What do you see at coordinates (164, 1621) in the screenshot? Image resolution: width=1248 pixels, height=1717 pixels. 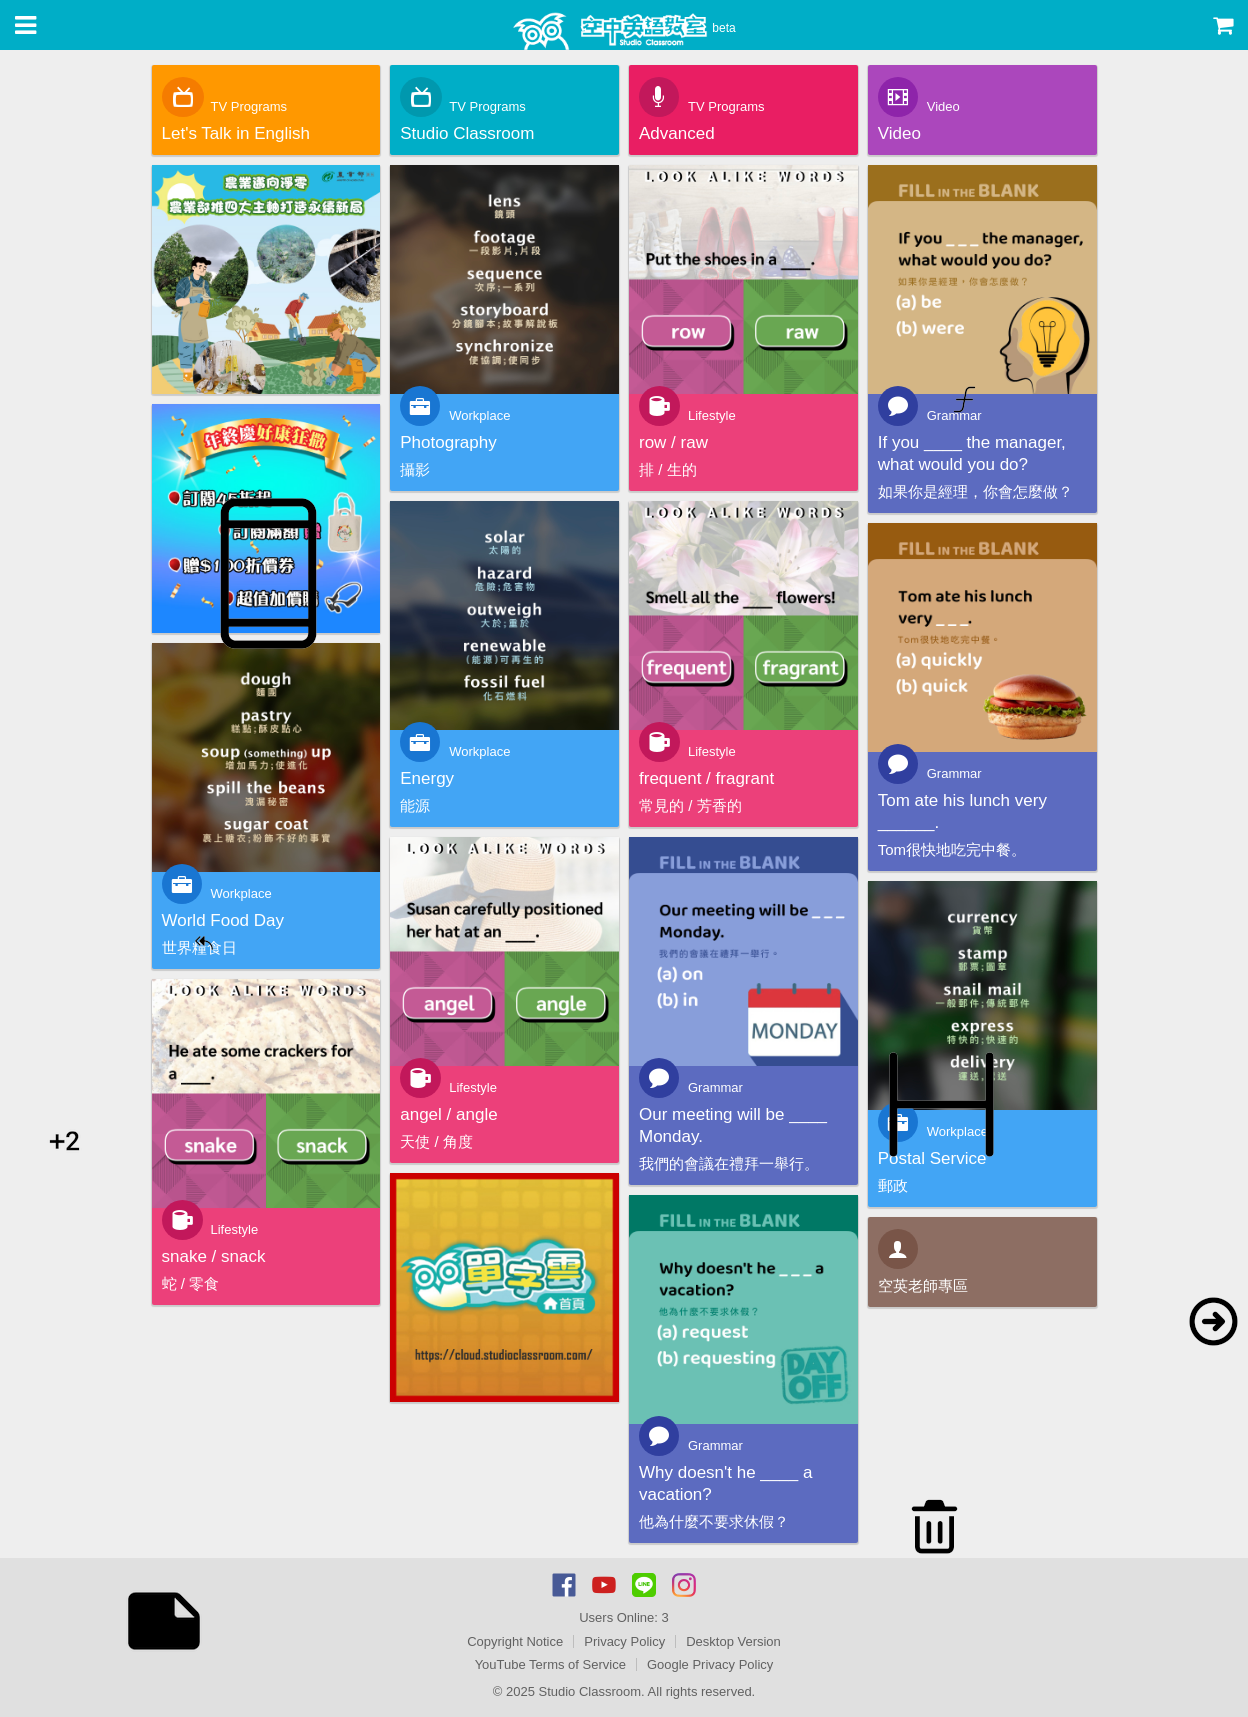 I see `create a new note` at bounding box center [164, 1621].